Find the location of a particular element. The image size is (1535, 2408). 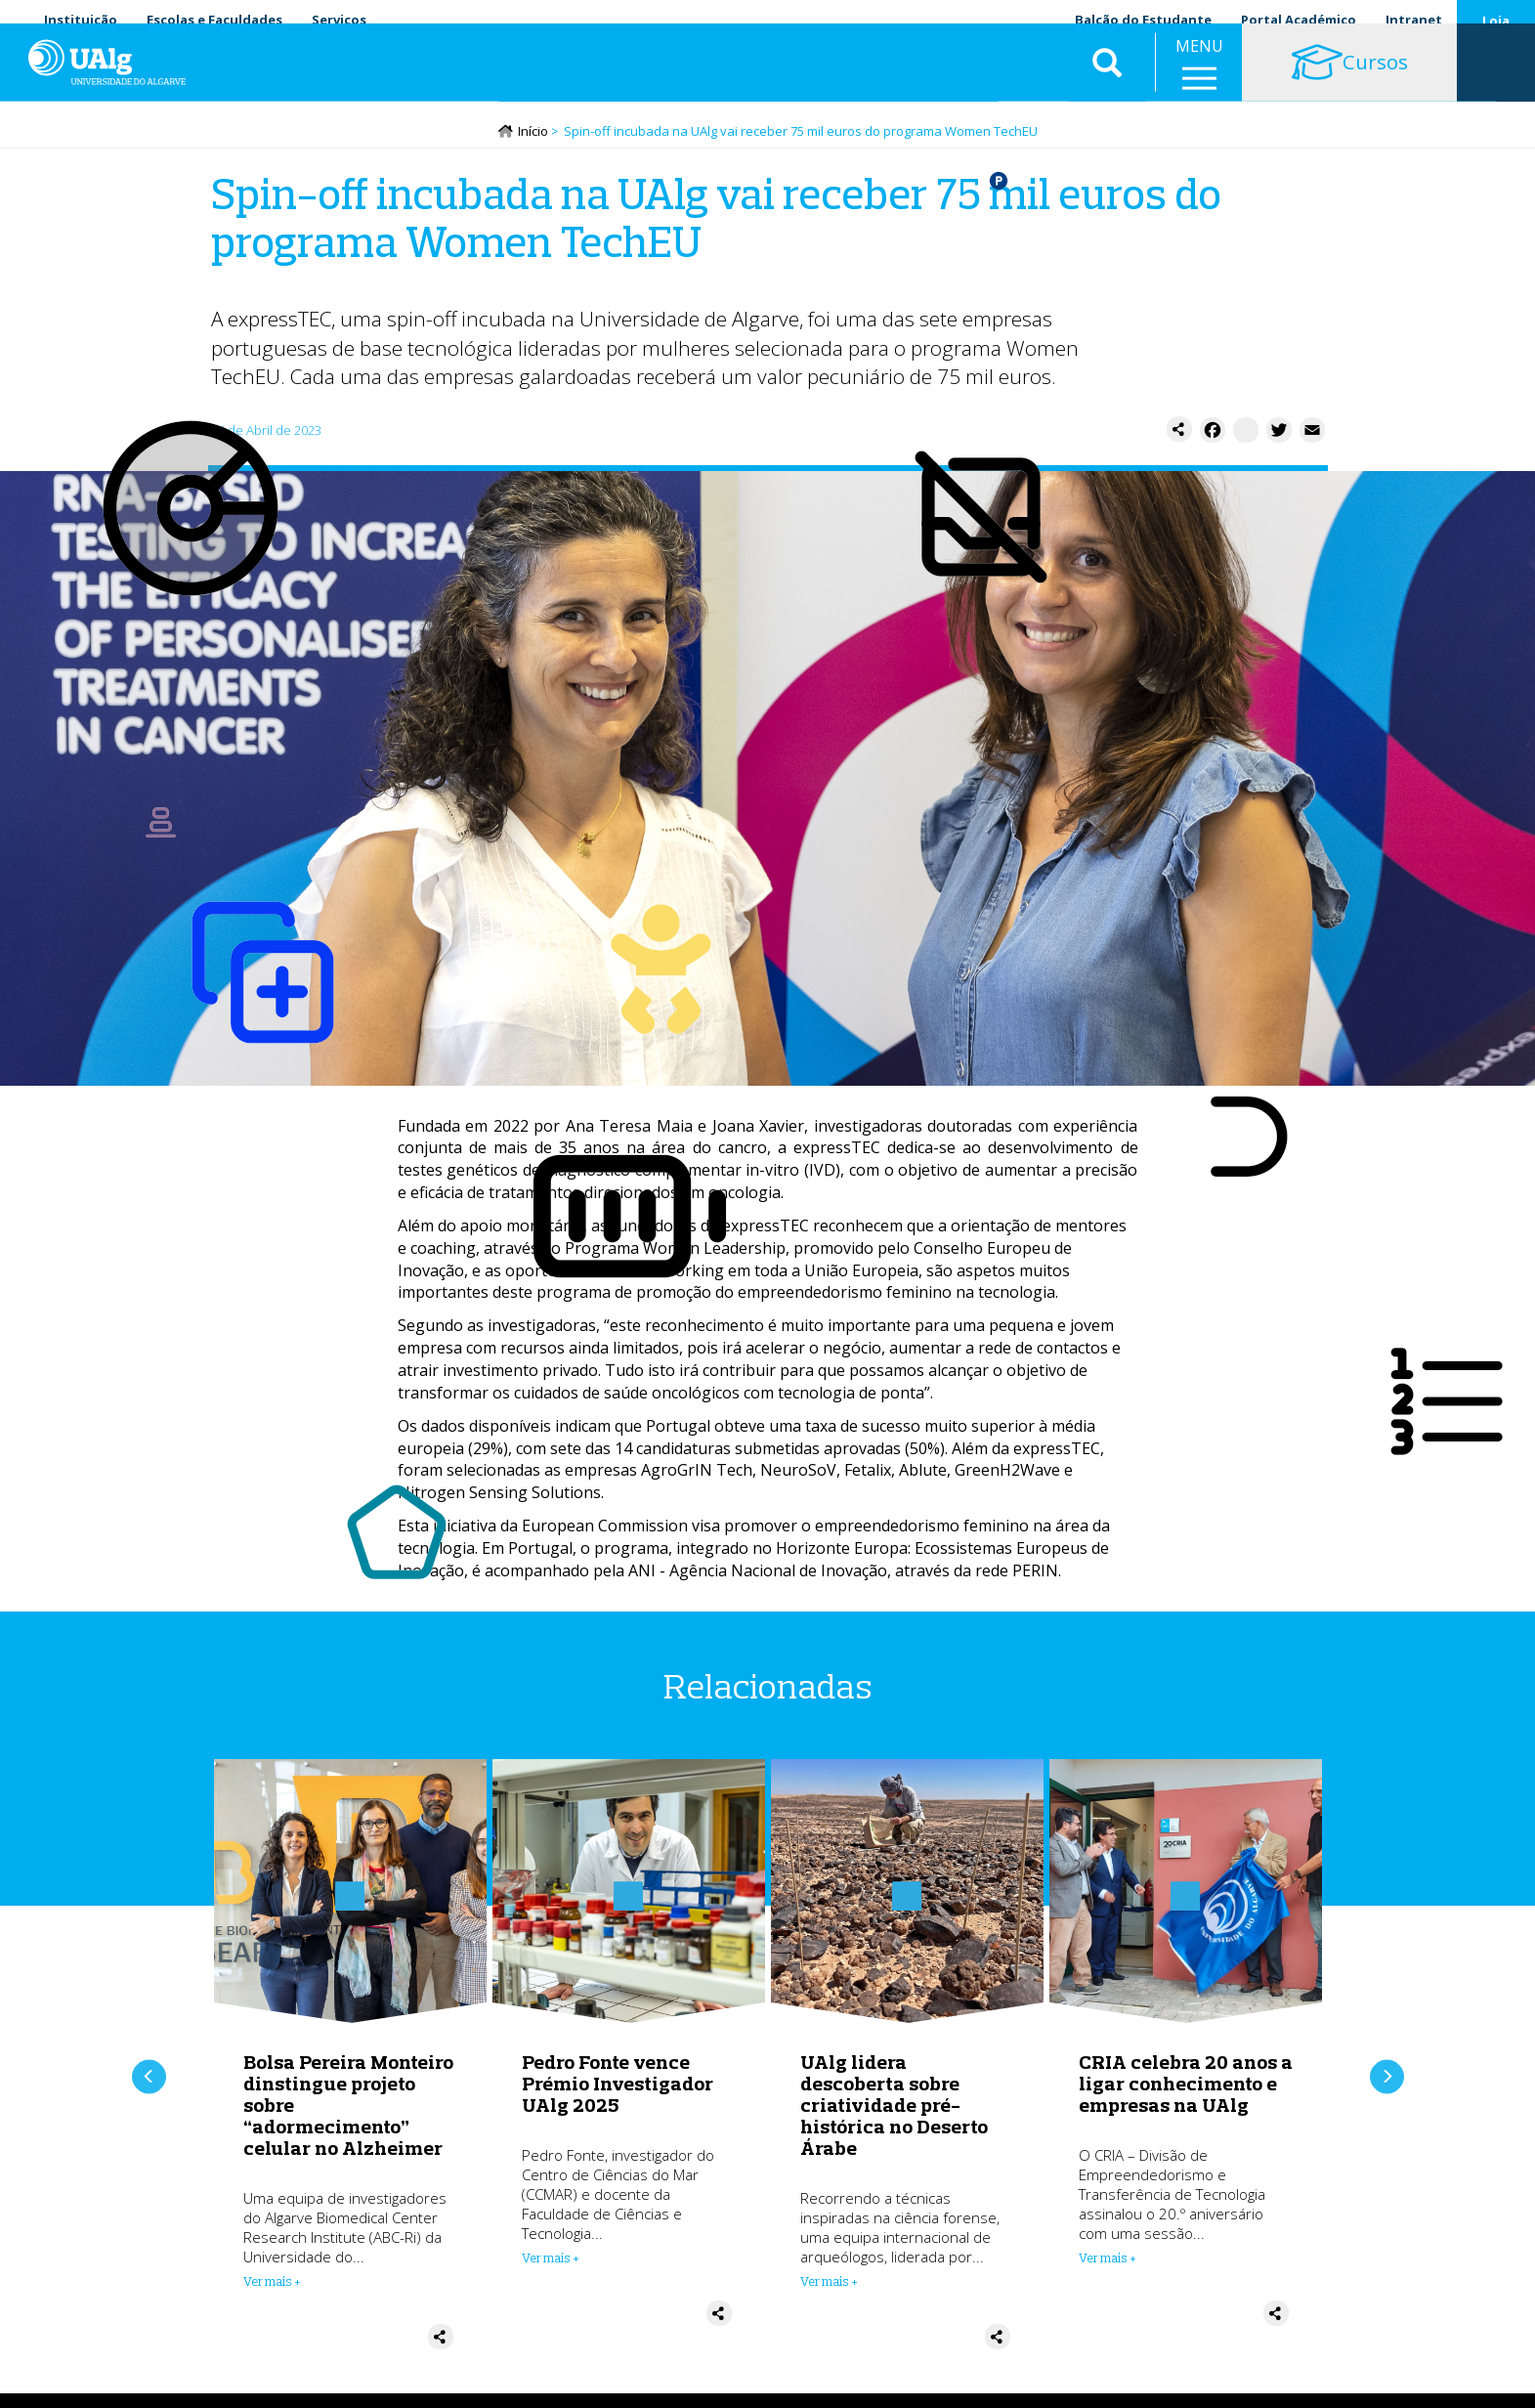

inbox disabled or unavailable is located at coordinates (981, 517).